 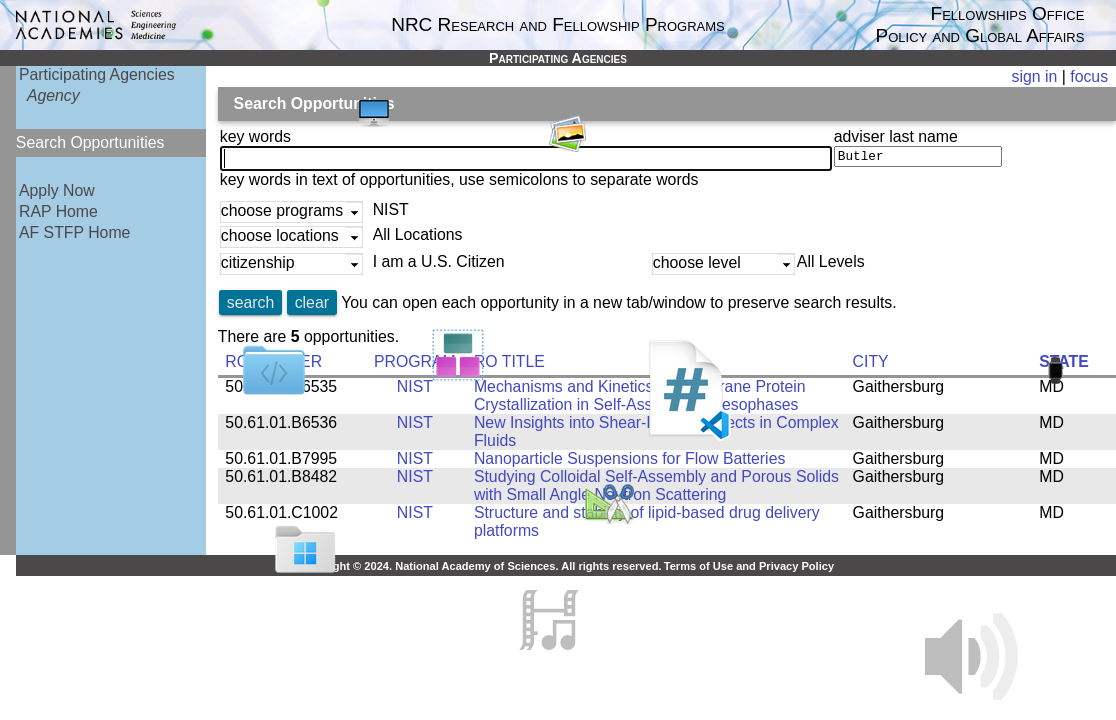 I want to click on open the windows 11 system folder, so click(x=305, y=551).